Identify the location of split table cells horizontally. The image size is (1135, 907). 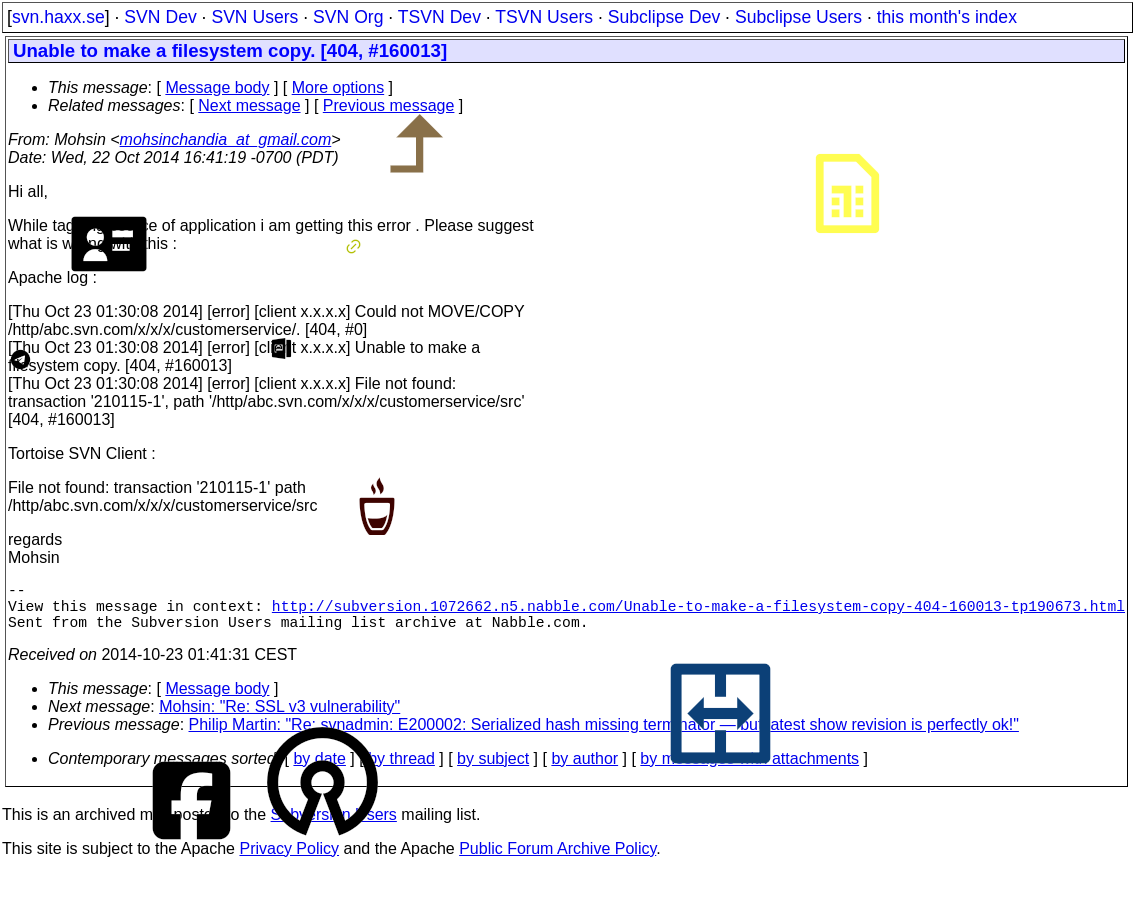
(720, 713).